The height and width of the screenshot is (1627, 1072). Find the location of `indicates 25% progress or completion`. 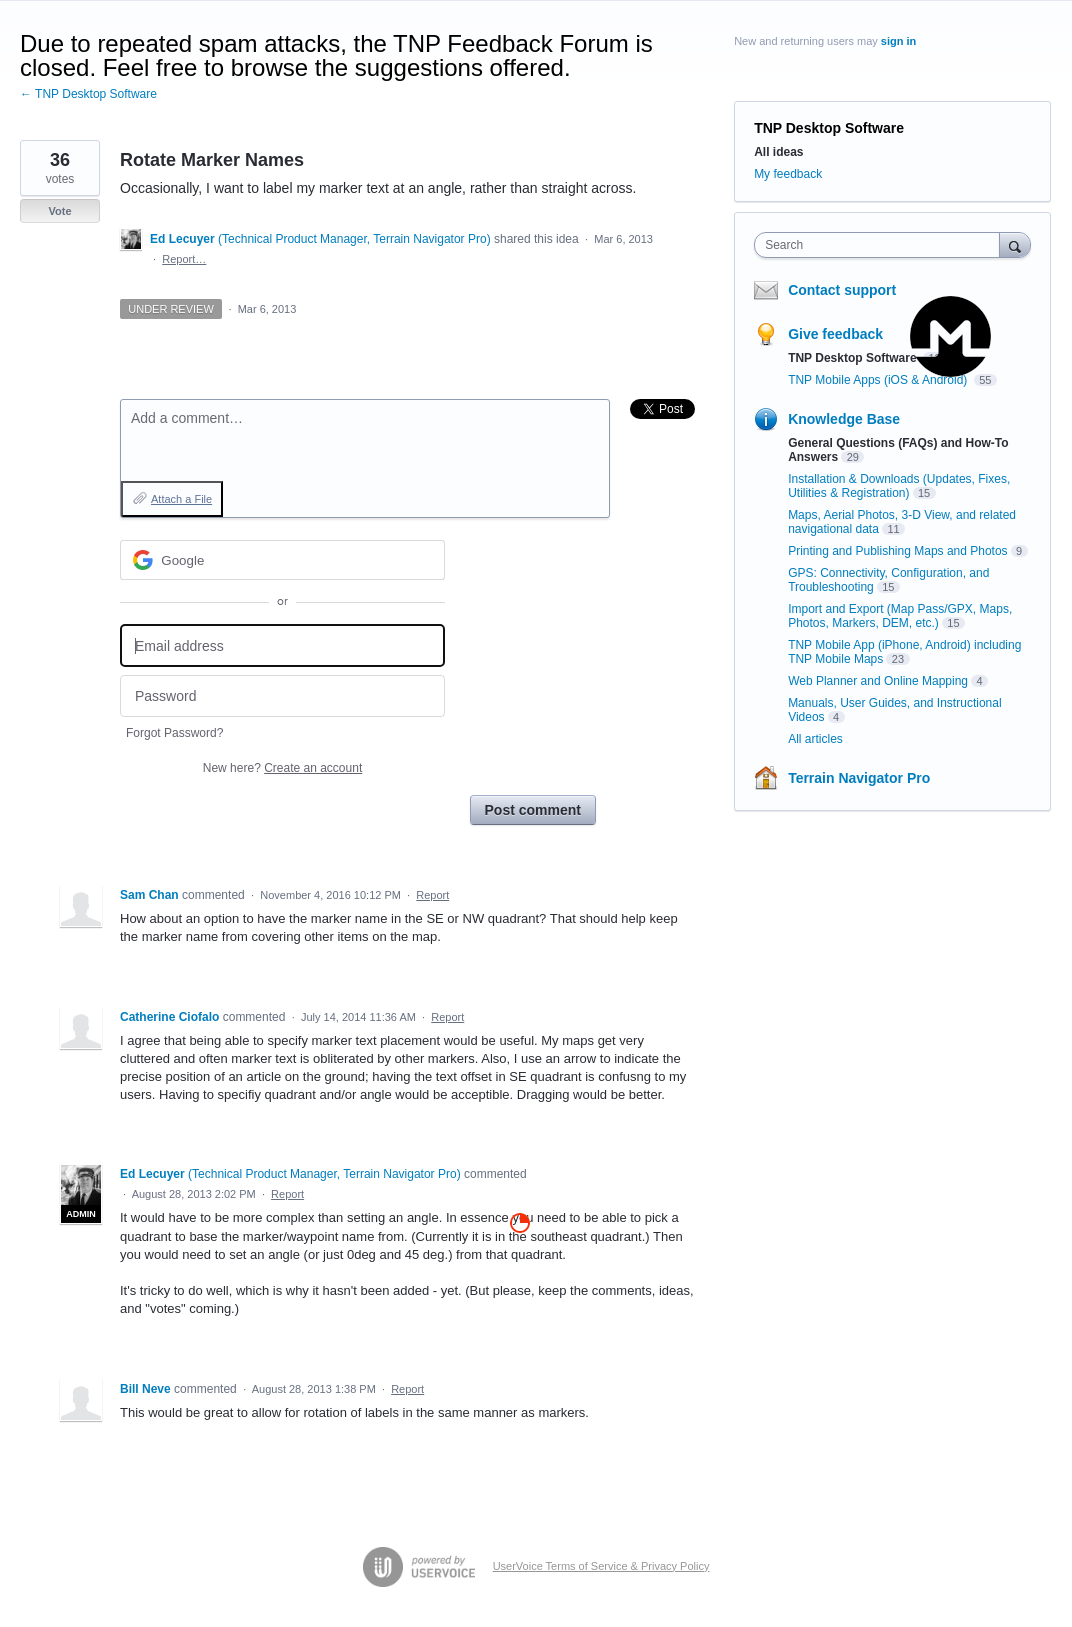

indicates 25% progress or completion is located at coordinates (520, 1223).